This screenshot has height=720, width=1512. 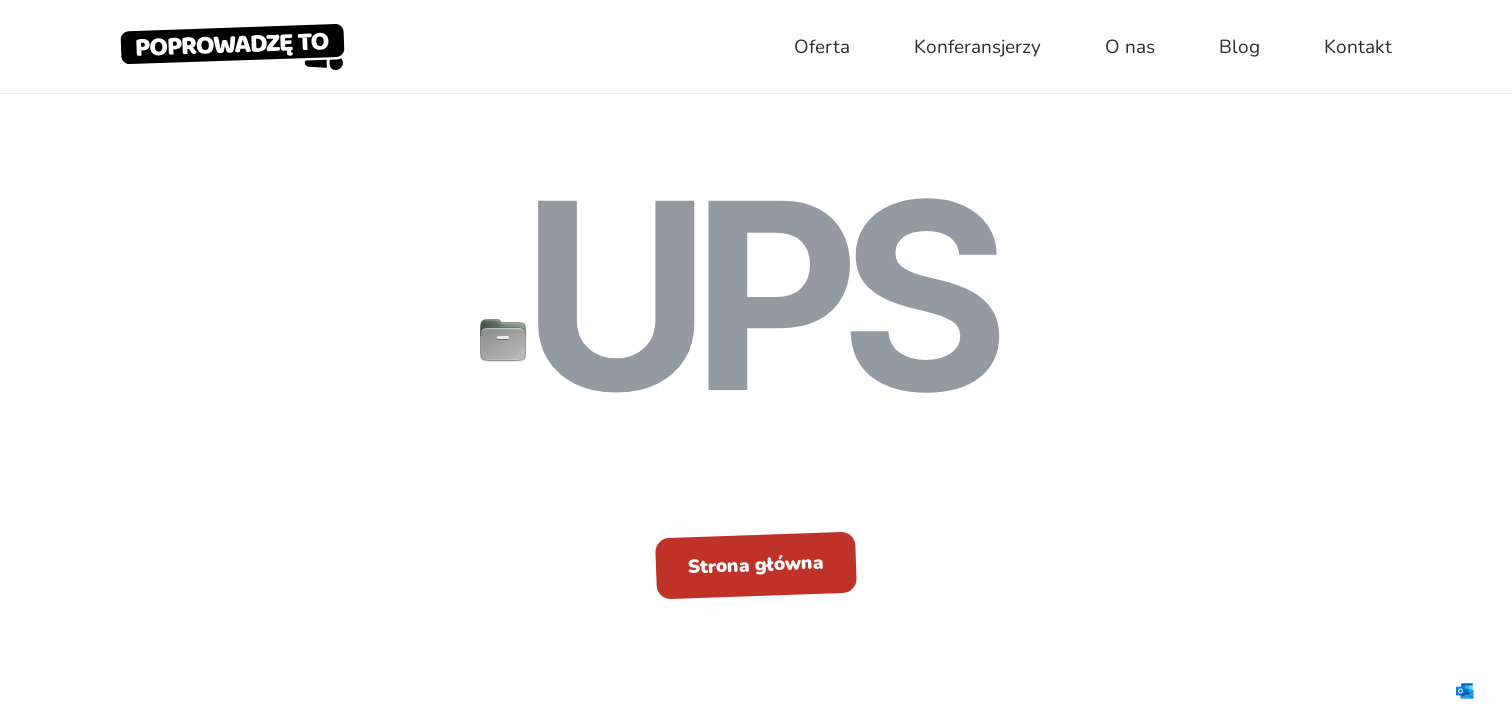 I want to click on open Microsoft Outlook email app, so click(x=1465, y=691).